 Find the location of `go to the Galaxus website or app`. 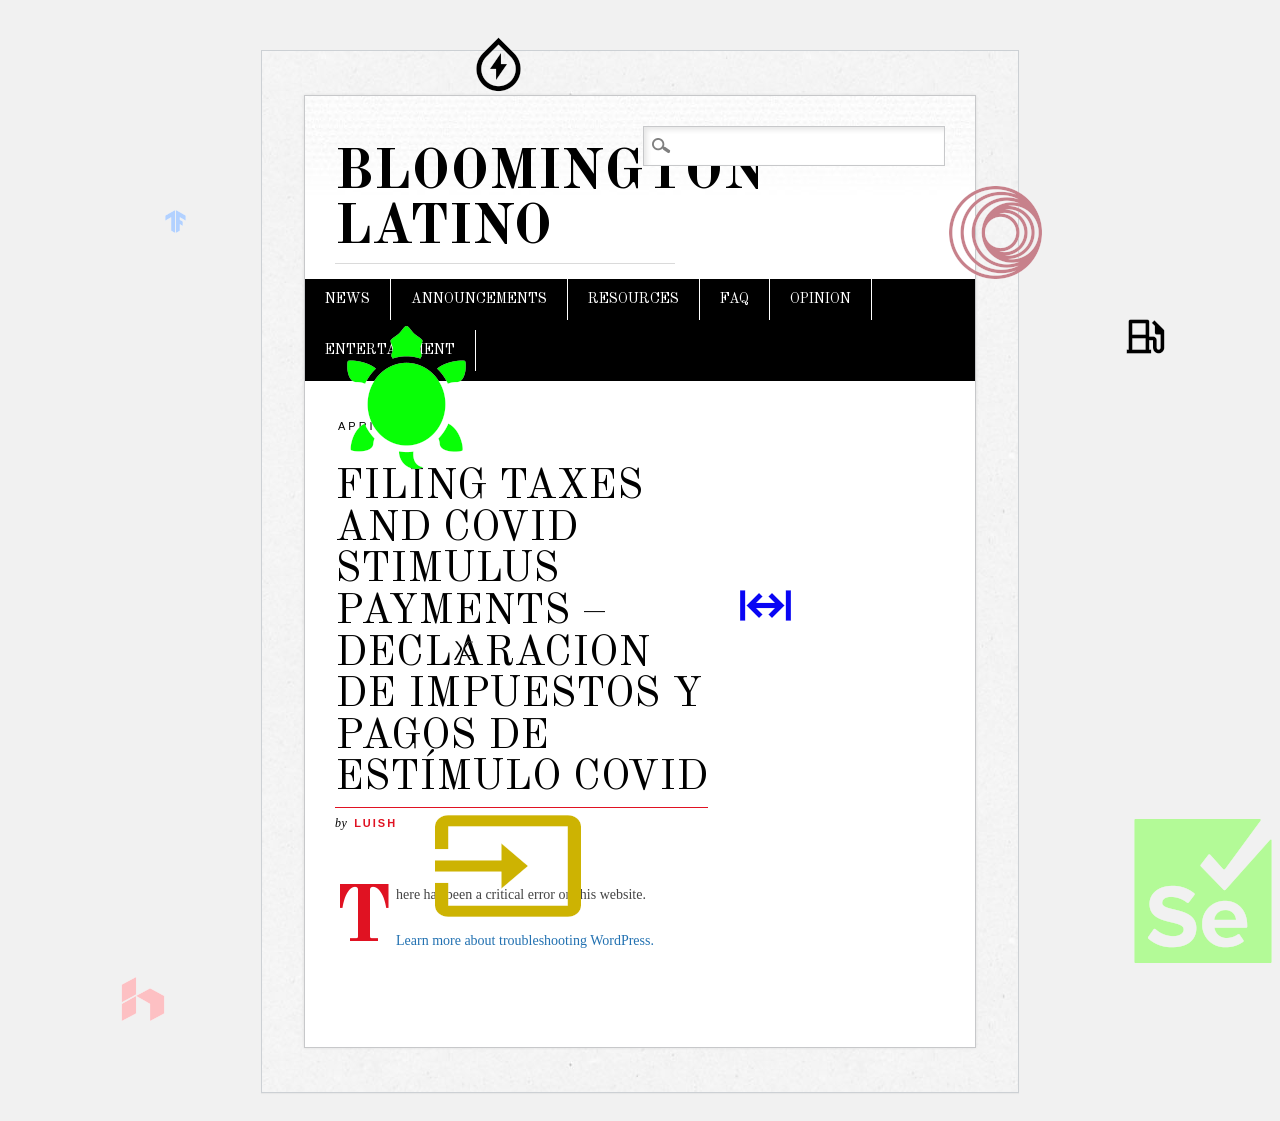

go to the Galaxus website or app is located at coordinates (406, 397).